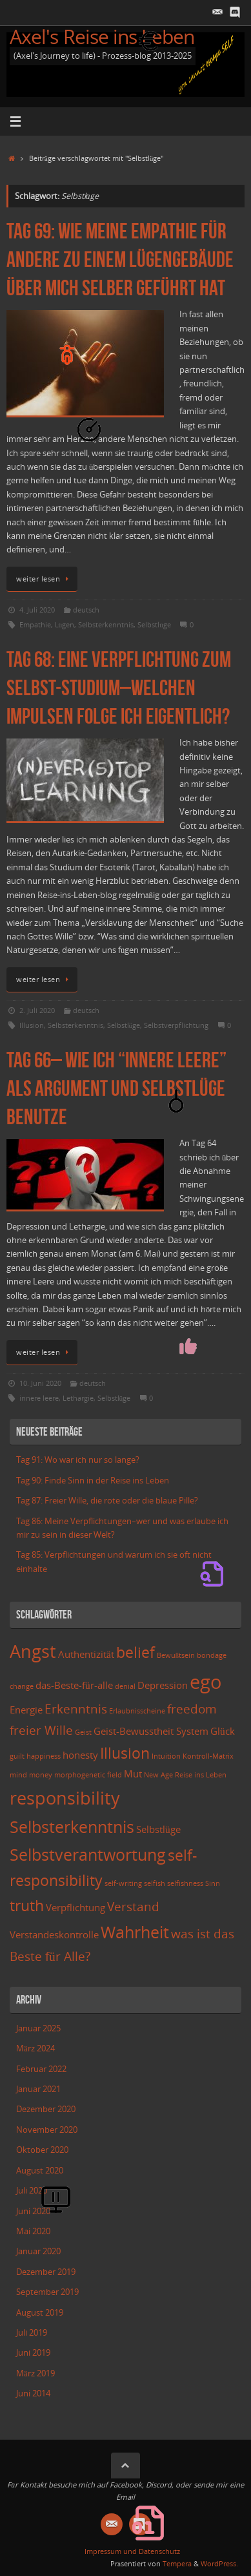 The image size is (251, 2576). What do you see at coordinates (188, 1346) in the screenshot?
I see `like or upvote content` at bounding box center [188, 1346].